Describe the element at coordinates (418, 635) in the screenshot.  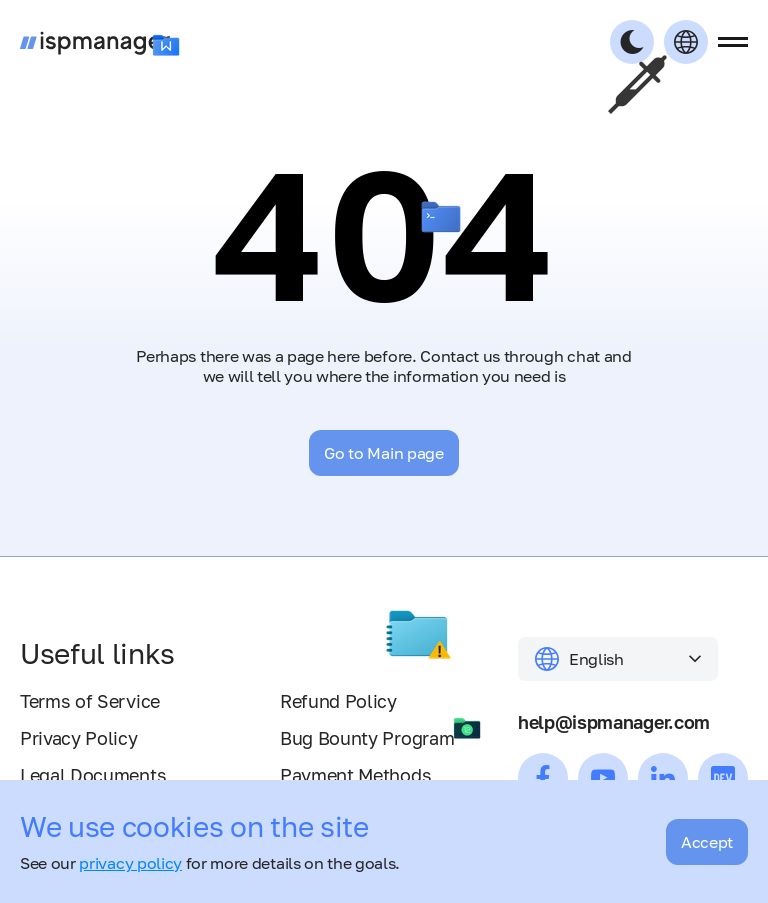
I see `access system log files` at that location.